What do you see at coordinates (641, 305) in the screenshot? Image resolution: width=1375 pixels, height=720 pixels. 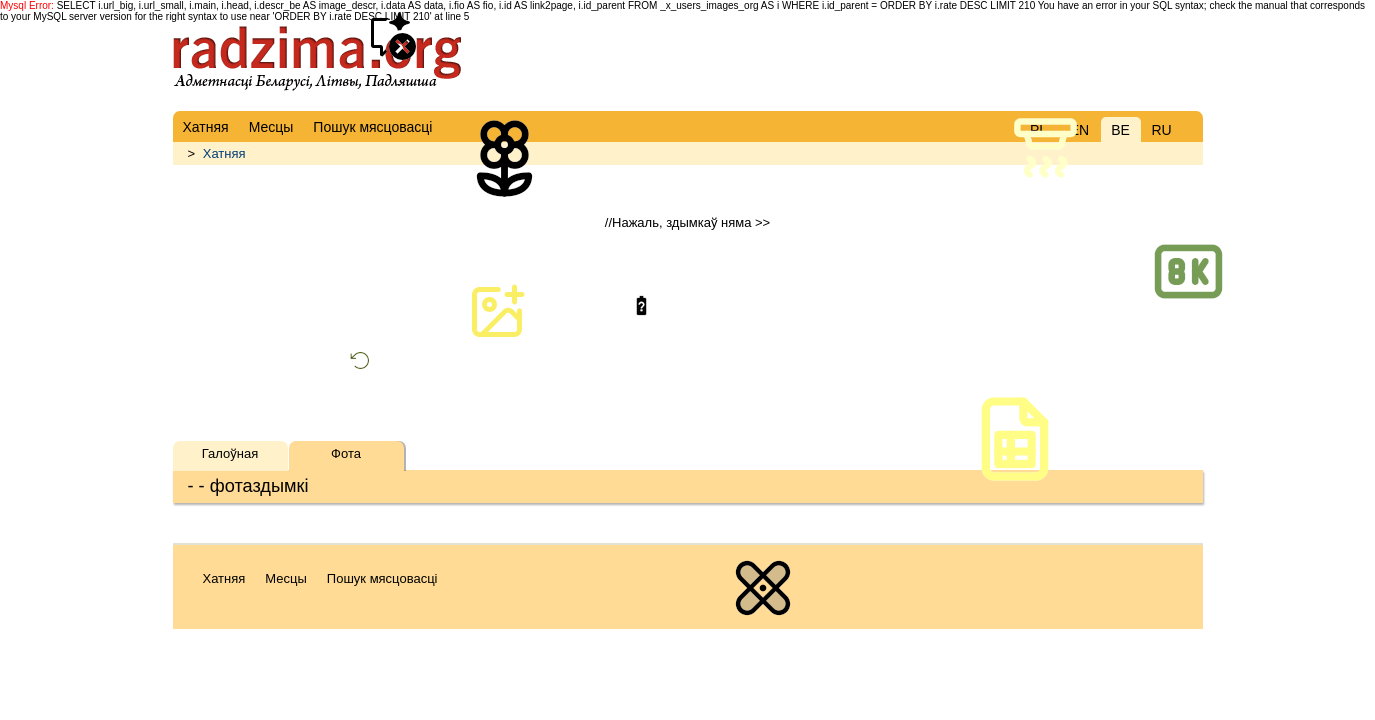 I see `indicates battery status is unknown or cannot be detected` at bounding box center [641, 305].